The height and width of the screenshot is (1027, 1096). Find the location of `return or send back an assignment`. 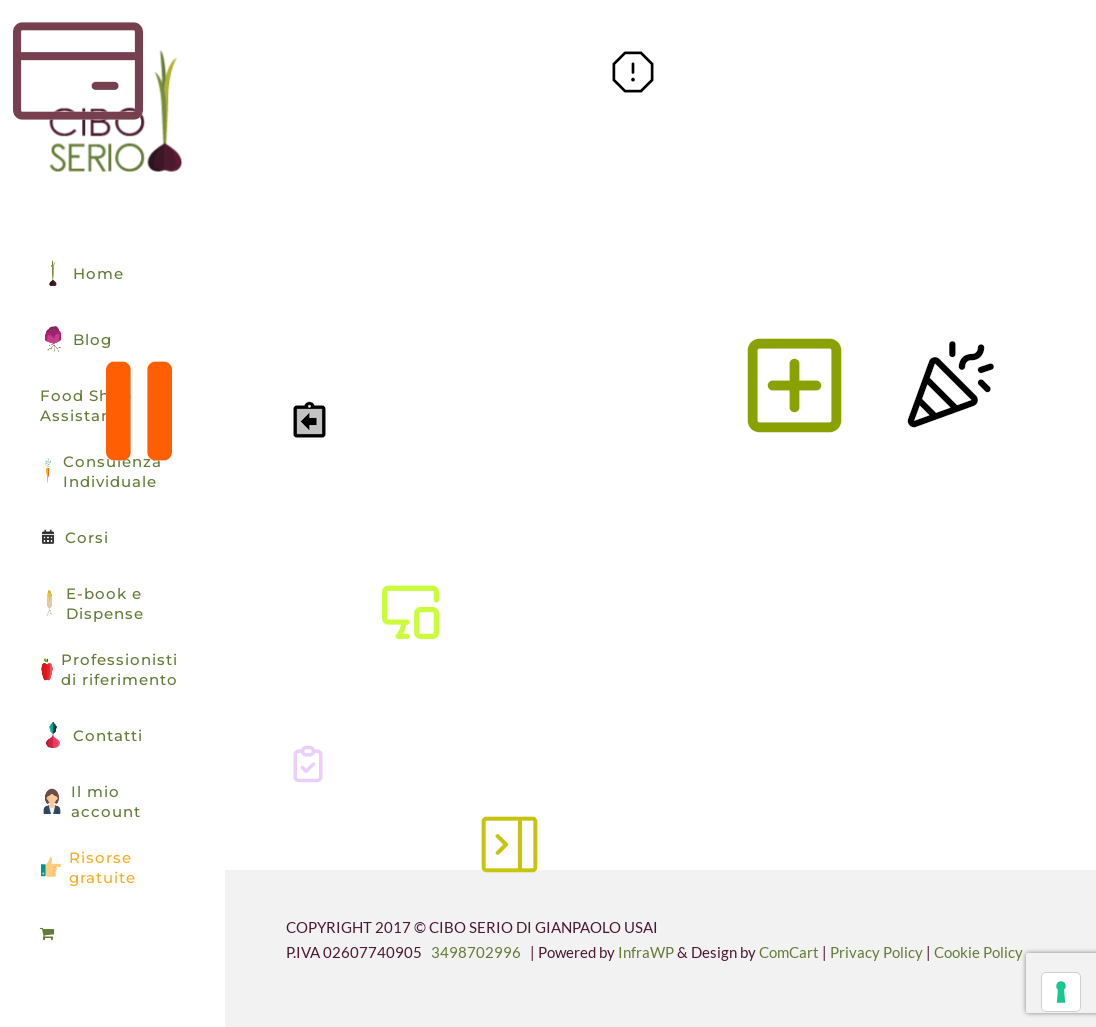

return or send back an assignment is located at coordinates (309, 421).